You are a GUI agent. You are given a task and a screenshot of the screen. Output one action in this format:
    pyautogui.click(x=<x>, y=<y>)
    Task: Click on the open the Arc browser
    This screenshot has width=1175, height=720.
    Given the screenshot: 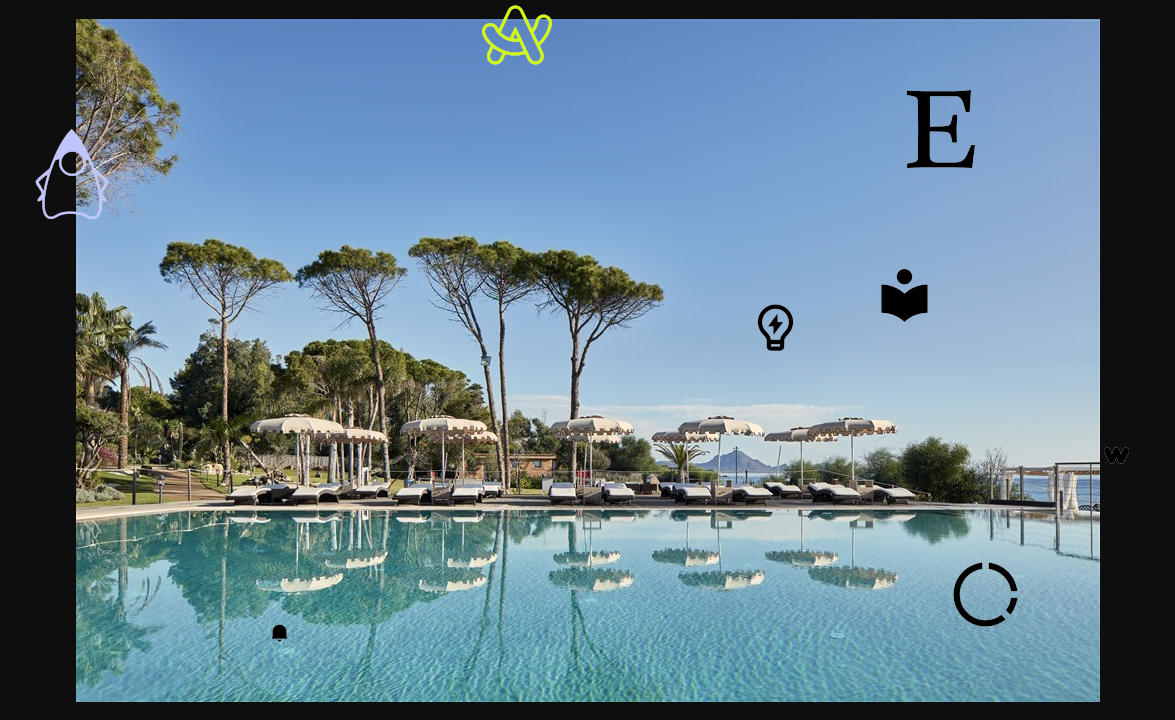 What is the action you would take?
    pyautogui.click(x=517, y=35)
    